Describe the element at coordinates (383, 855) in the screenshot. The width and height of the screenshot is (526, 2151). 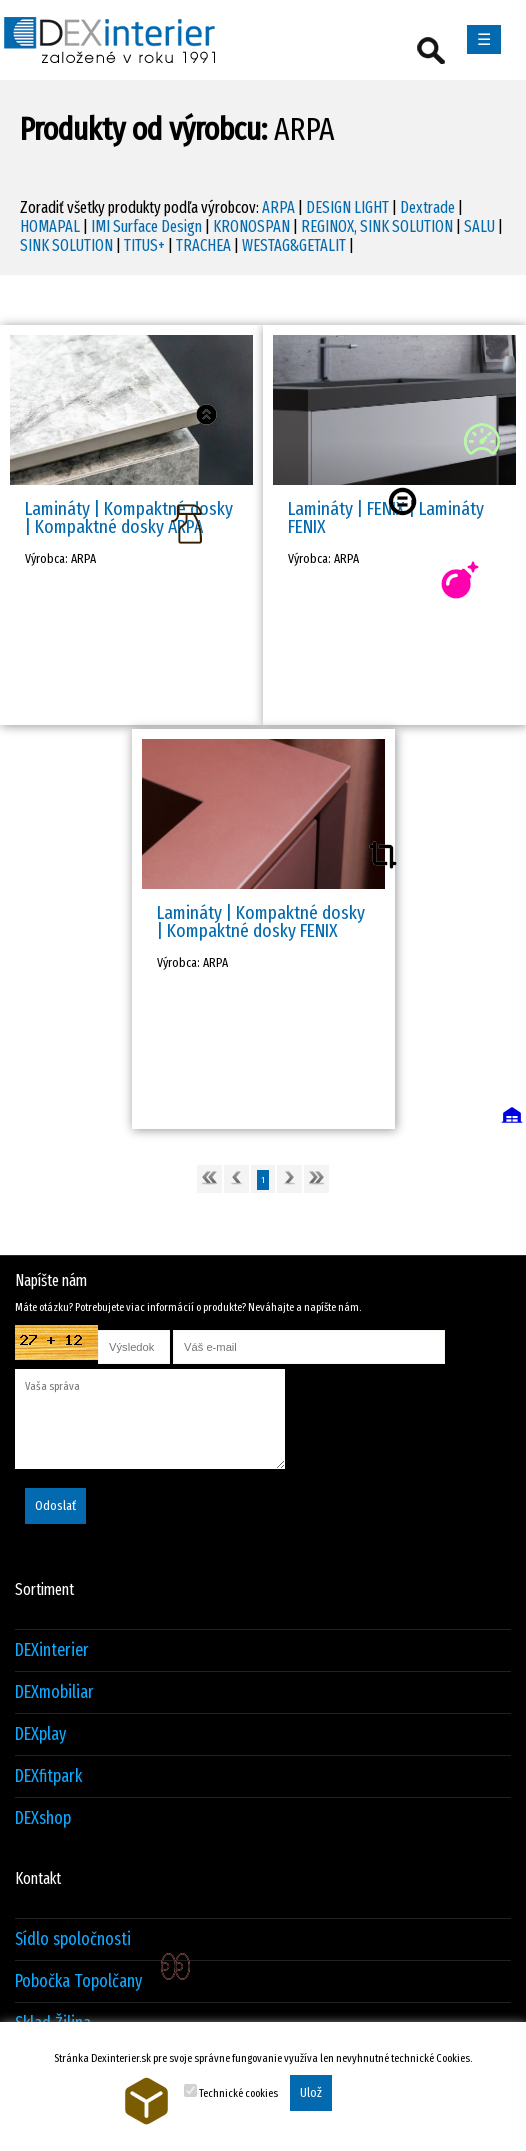
I see `crop or resize an image` at that location.